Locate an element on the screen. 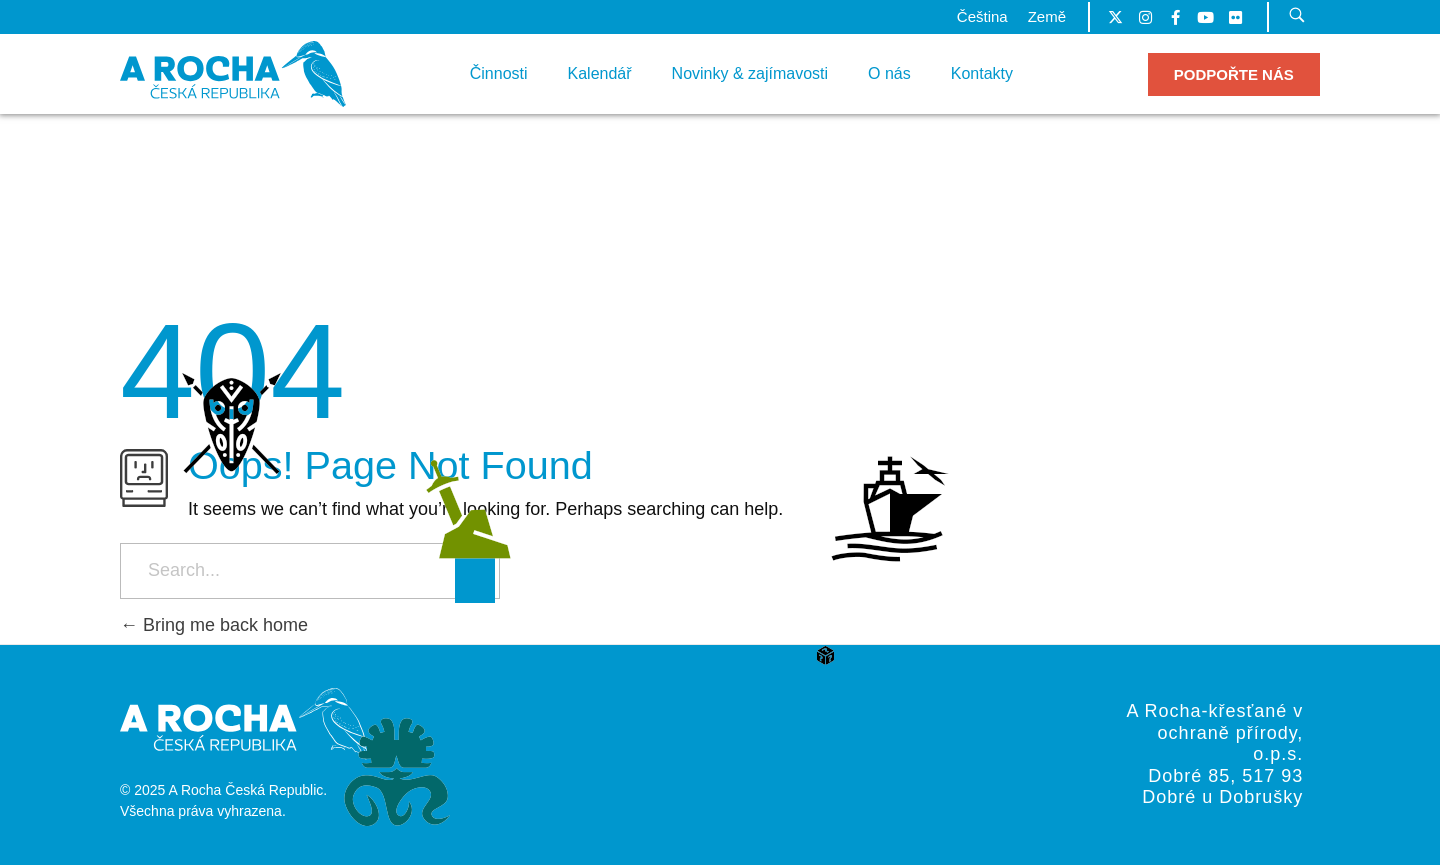 This screenshot has width=1440, height=865. tribal or warrior faction emblem in a game is located at coordinates (231, 423).